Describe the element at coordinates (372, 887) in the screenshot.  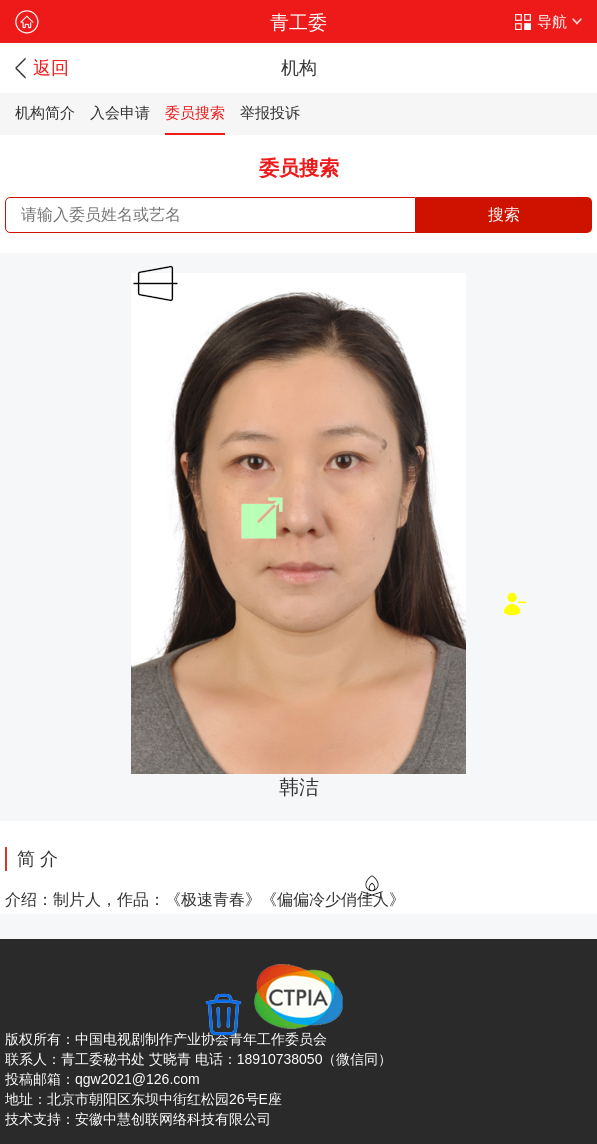
I see `access outdoor or camping-related features` at that location.